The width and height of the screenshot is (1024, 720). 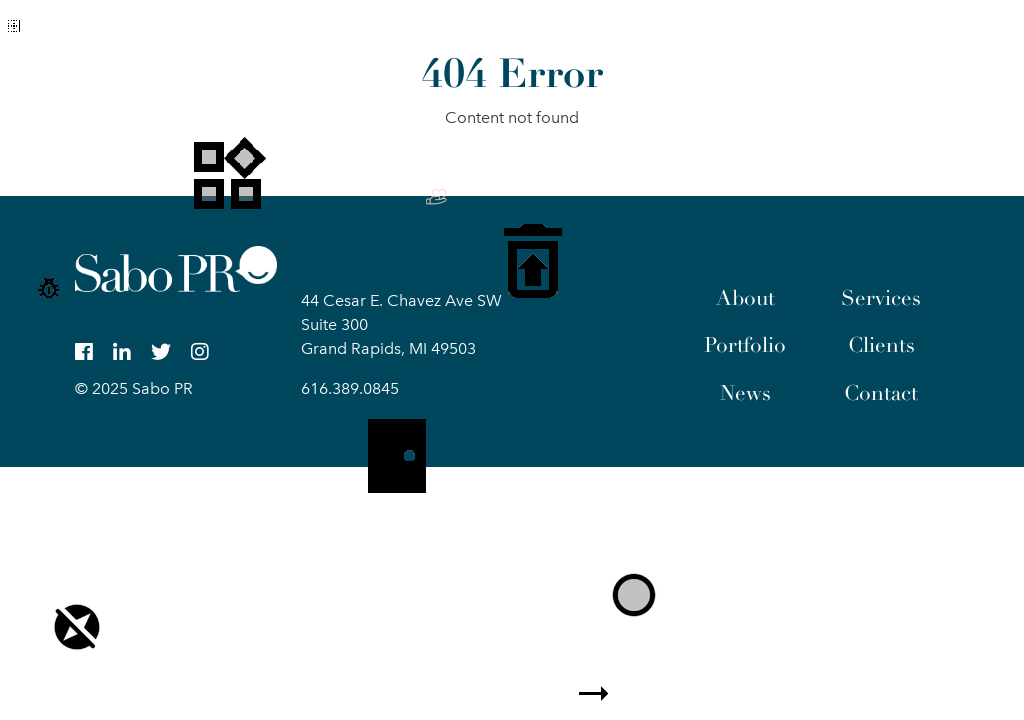 I want to click on apply border to the right edge of a cell or selection, so click(x=14, y=26).